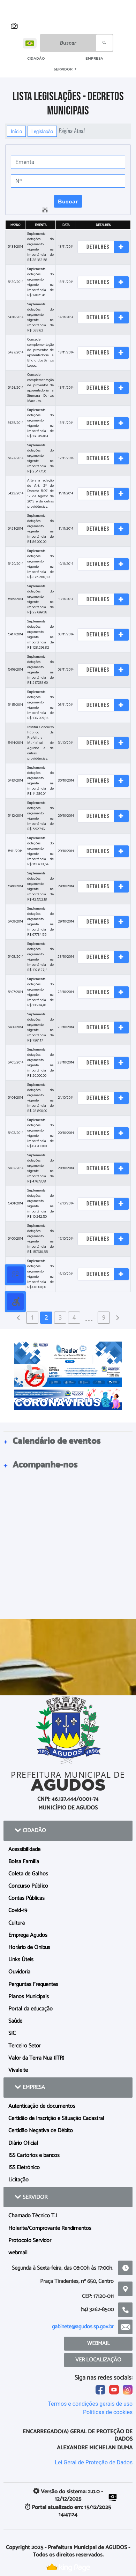  What do you see at coordinates (113, 2497) in the screenshot?
I see `view your wallet or account balance` at bounding box center [113, 2497].